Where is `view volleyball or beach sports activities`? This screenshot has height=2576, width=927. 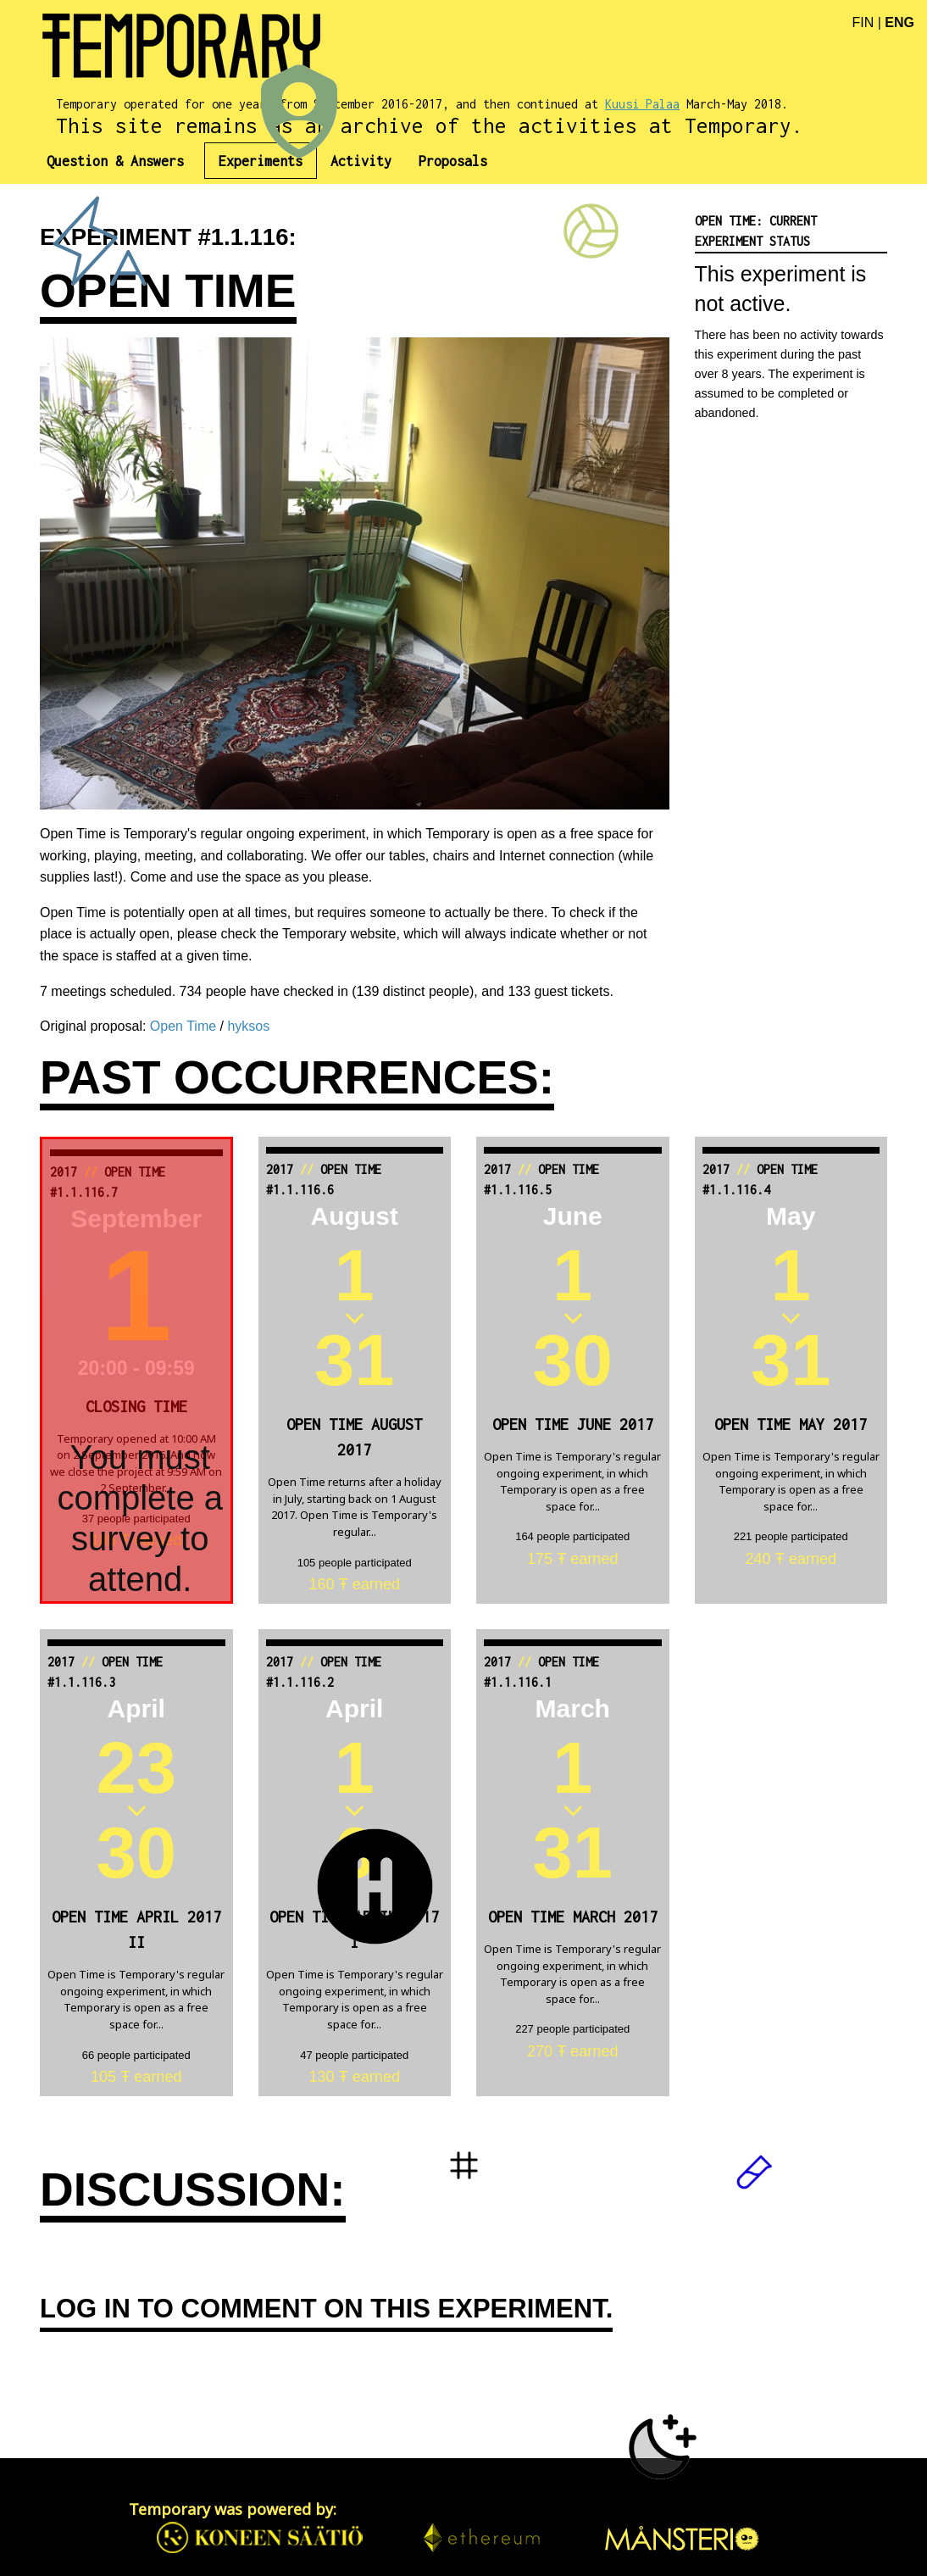
view volleyball or beach sports activities is located at coordinates (591, 231).